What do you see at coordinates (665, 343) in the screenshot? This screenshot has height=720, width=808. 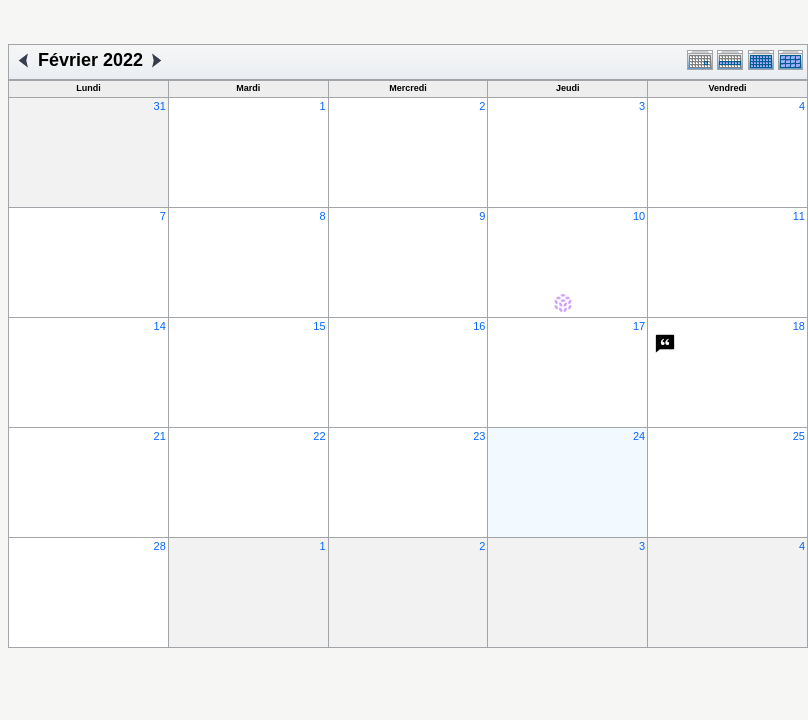 I see `view quoted messages` at bounding box center [665, 343].